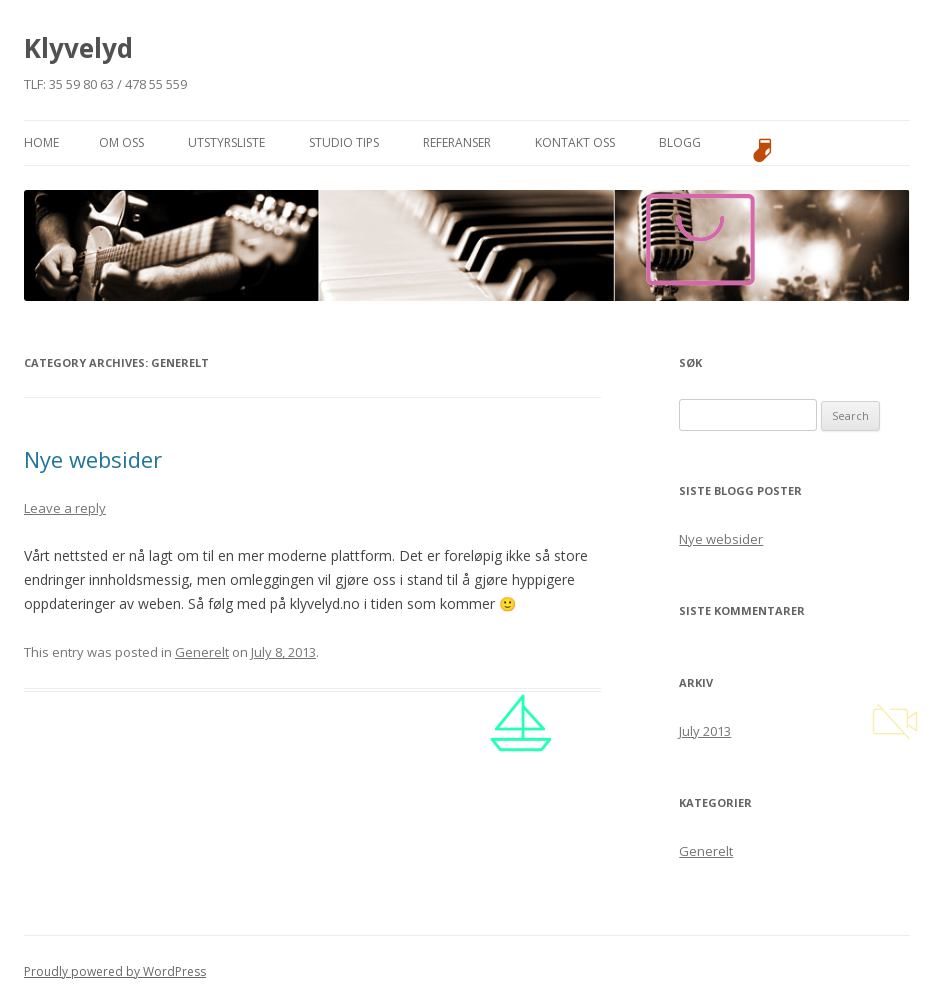  Describe the element at coordinates (700, 239) in the screenshot. I see `view your shopping bag` at that location.